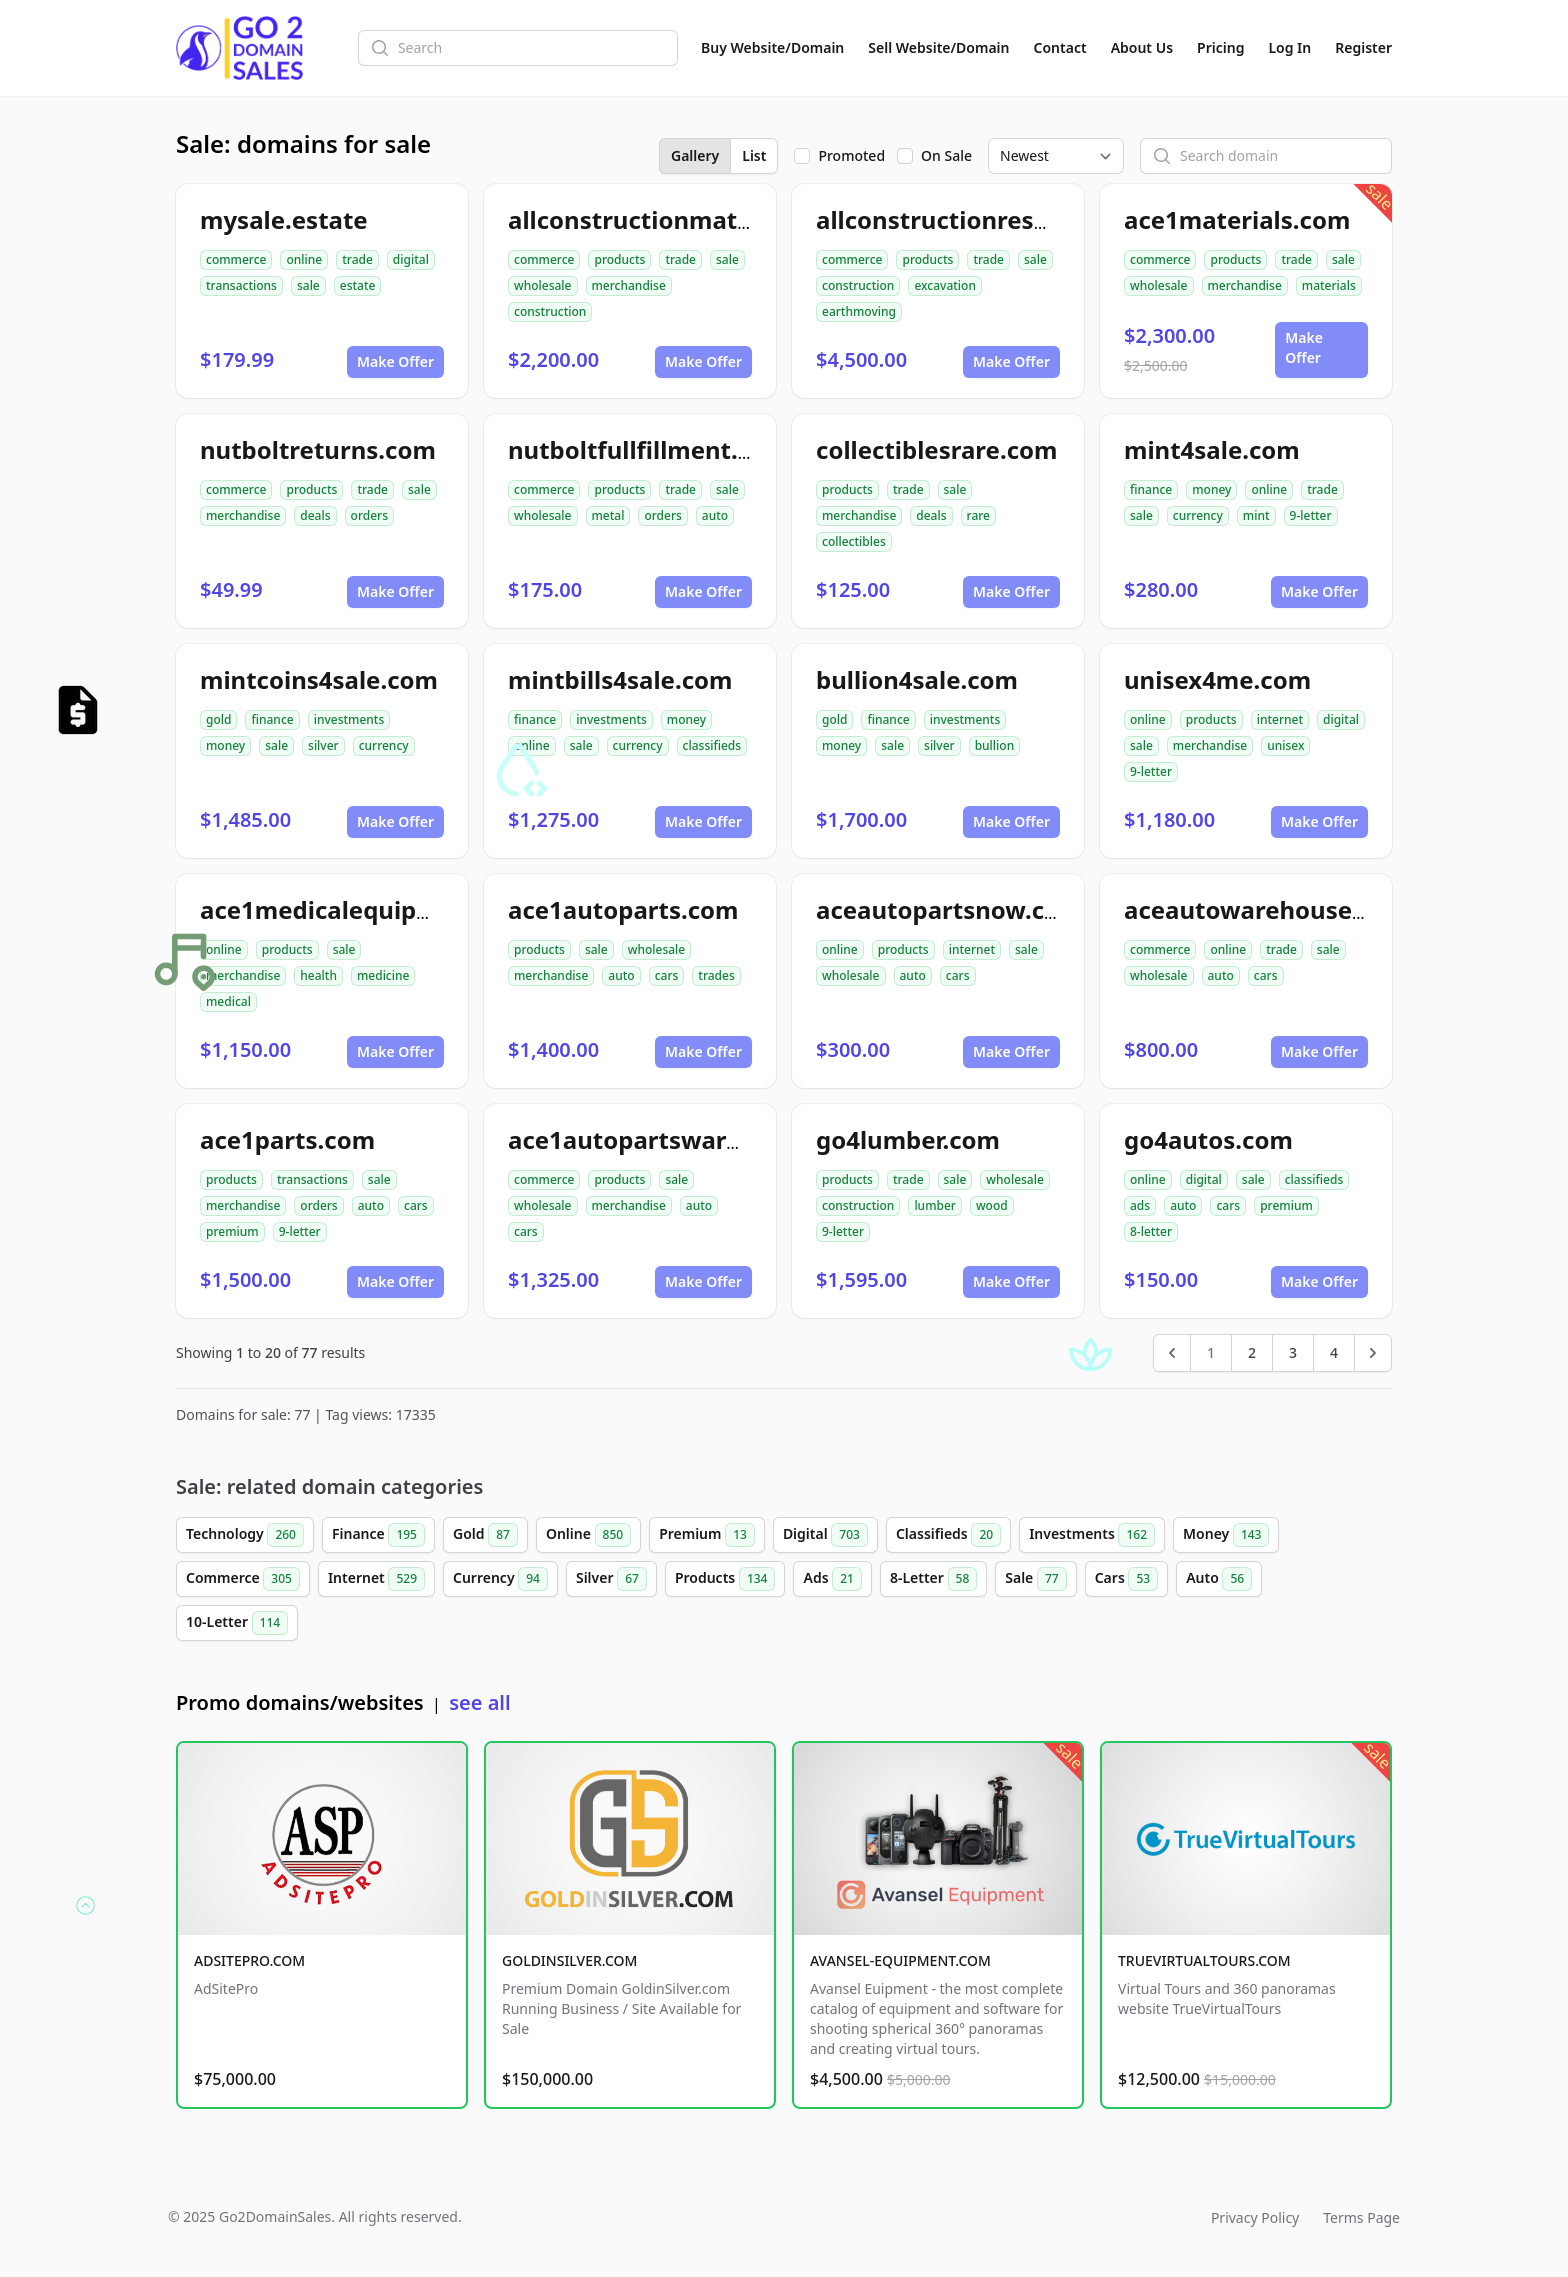 Image resolution: width=1568 pixels, height=2277 pixels. What do you see at coordinates (1090, 1355) in the screenshot?
I see `access plant care or gardening features` at bounding box center [1090, 1355].